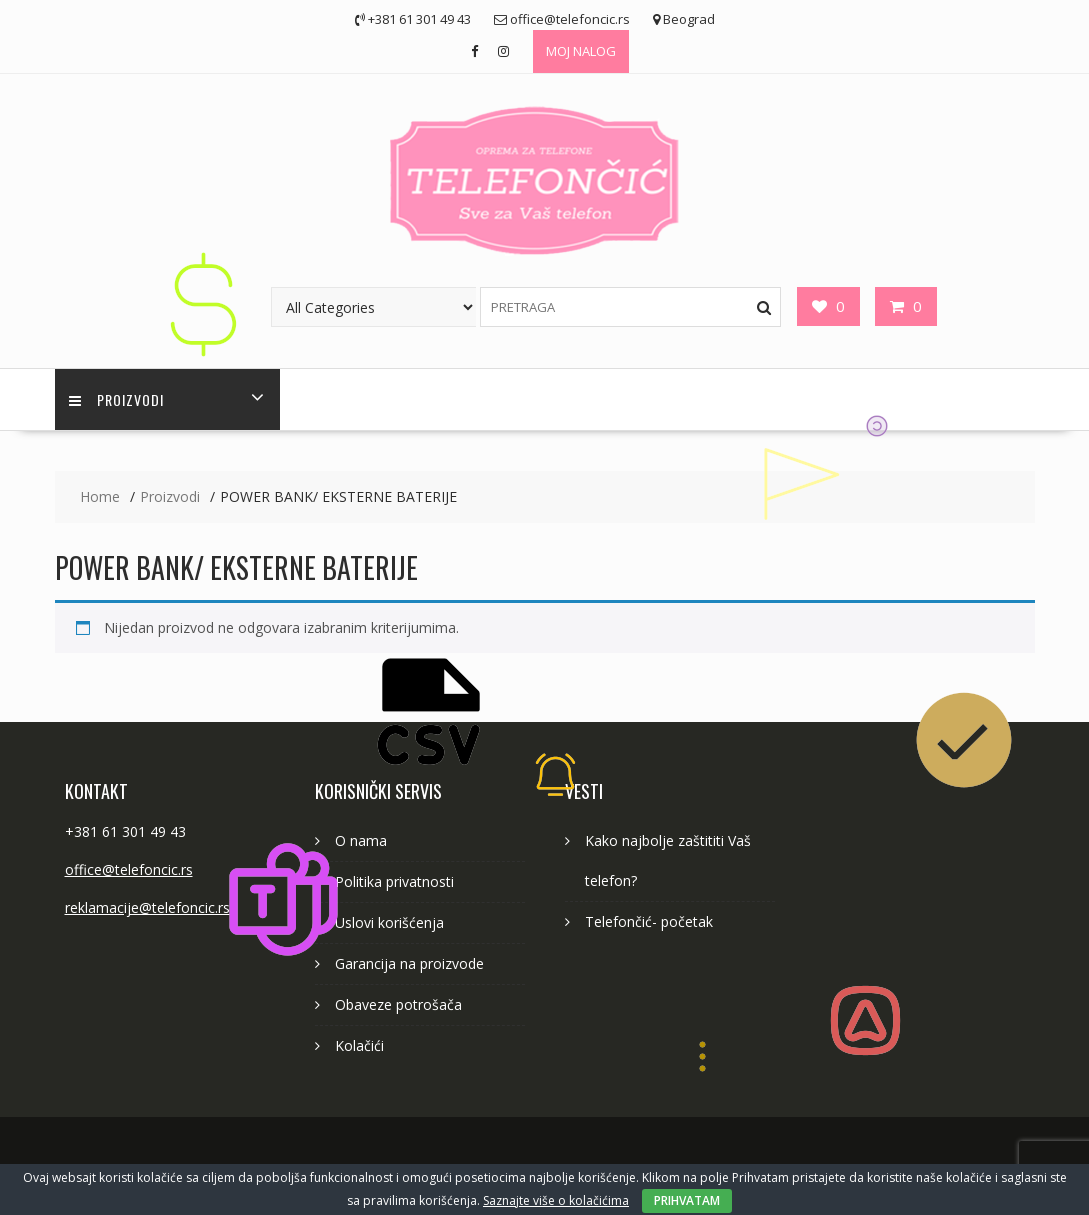 The image size is (1089, 1215). I want to click on AdonisJS framework logo, so click(865, 1020).